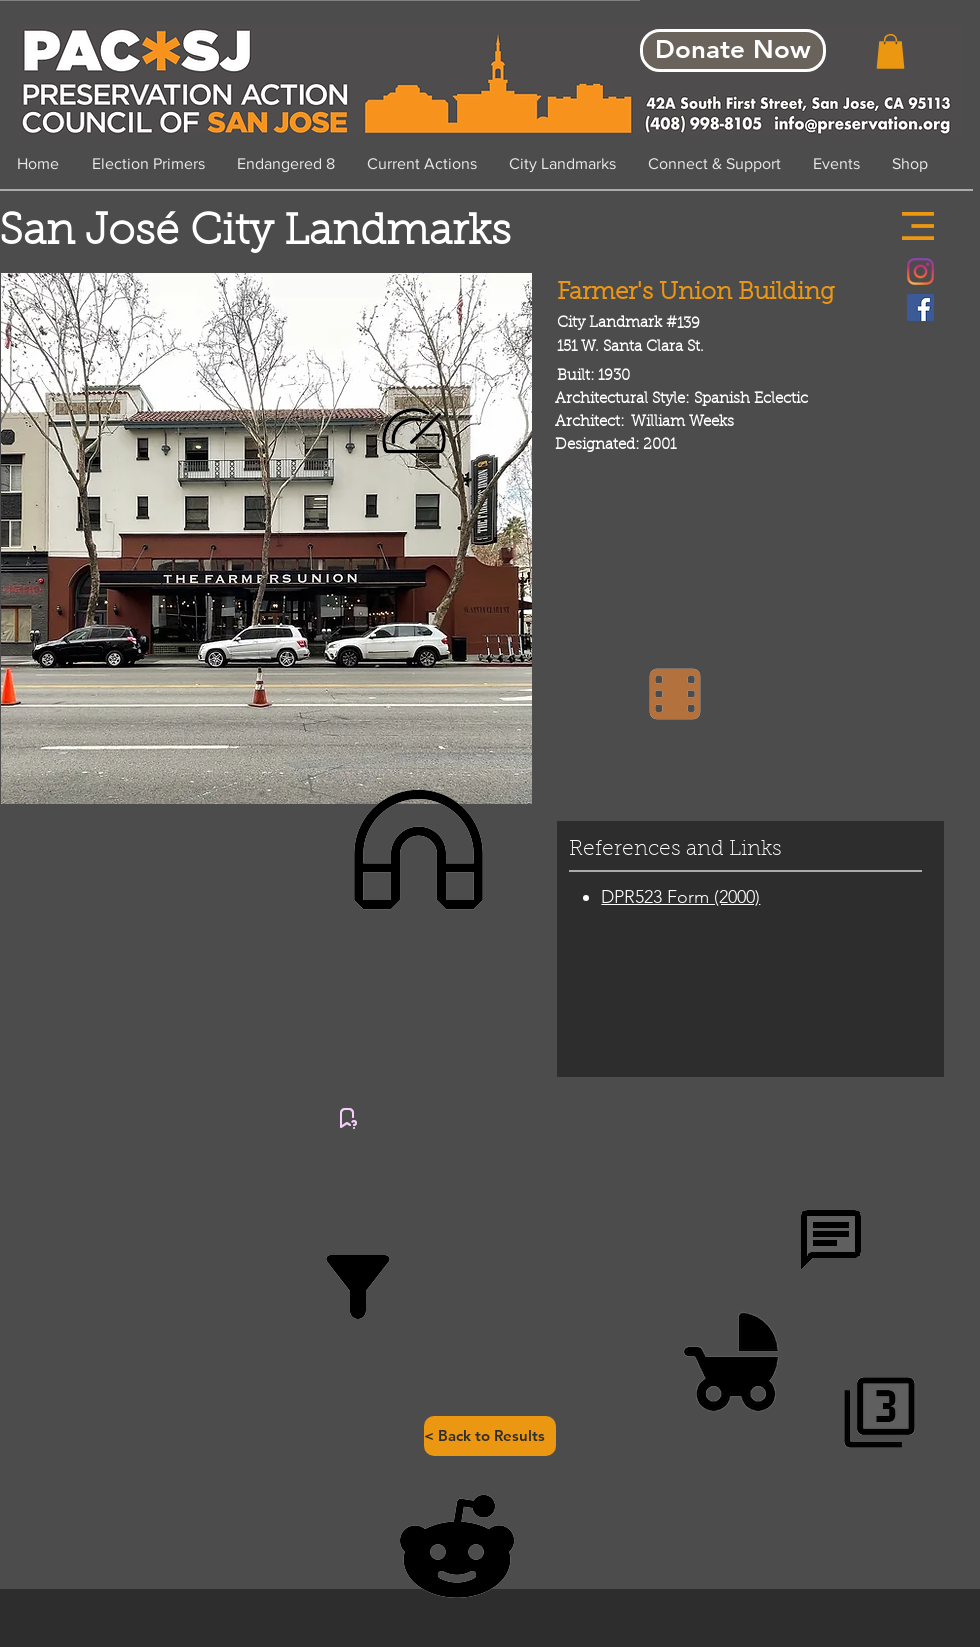 The height and width of the screenshot is (1647, 980). What do you see at coordinates (457, 1552) in the screenshot?
I see `open the reddit app` at bounding box center [457, 1552].